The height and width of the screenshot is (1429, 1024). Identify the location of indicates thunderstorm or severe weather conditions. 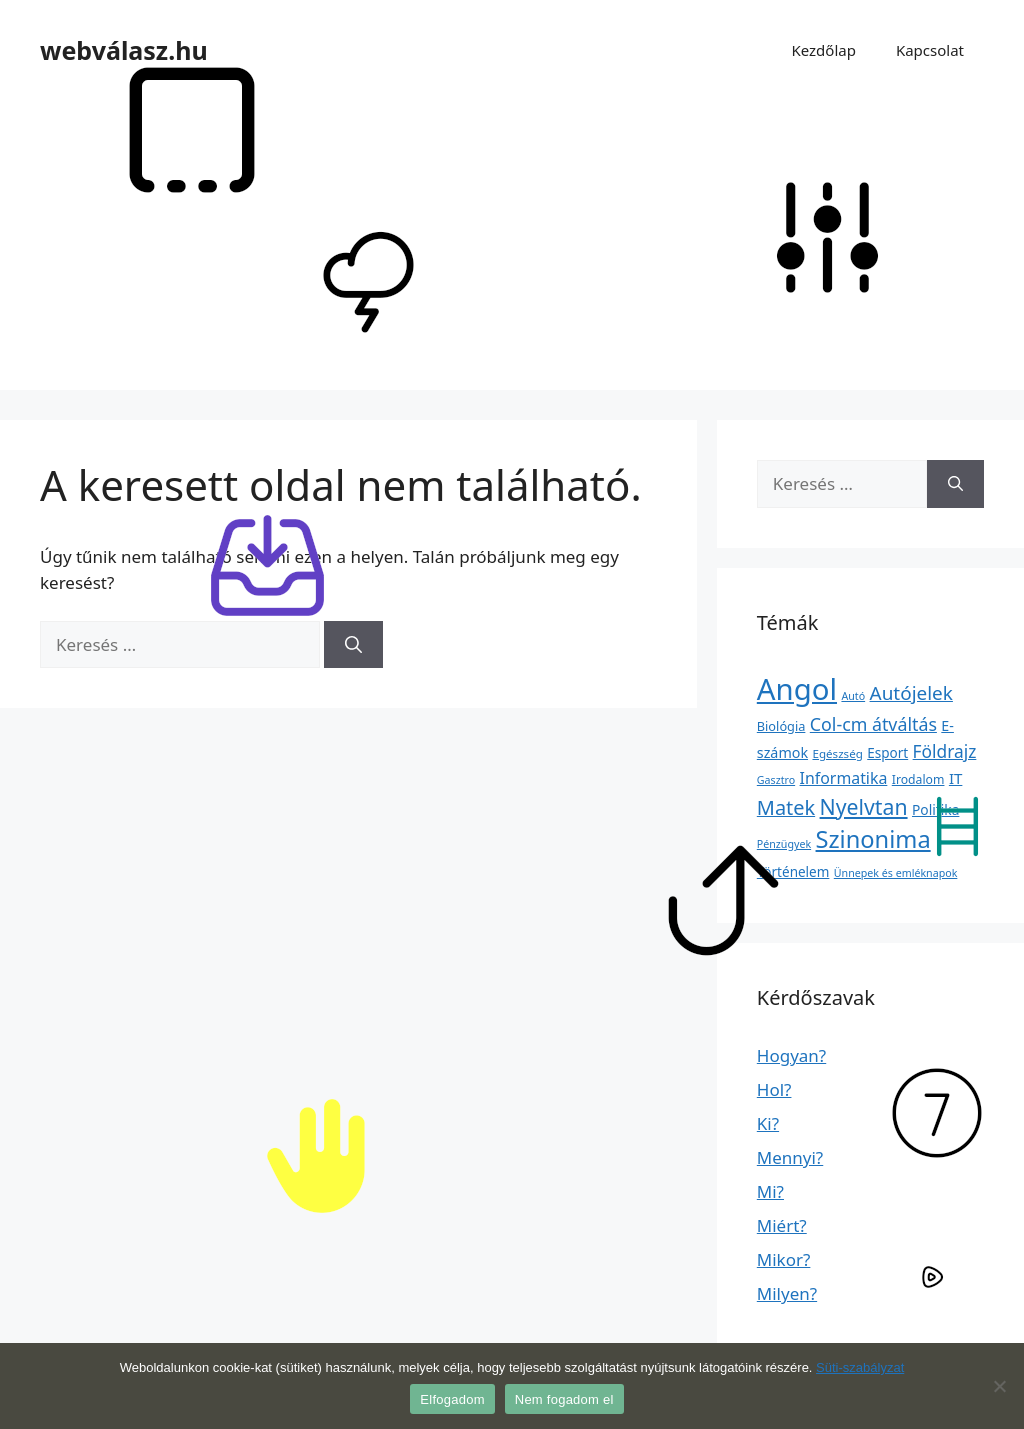
(368, 280).